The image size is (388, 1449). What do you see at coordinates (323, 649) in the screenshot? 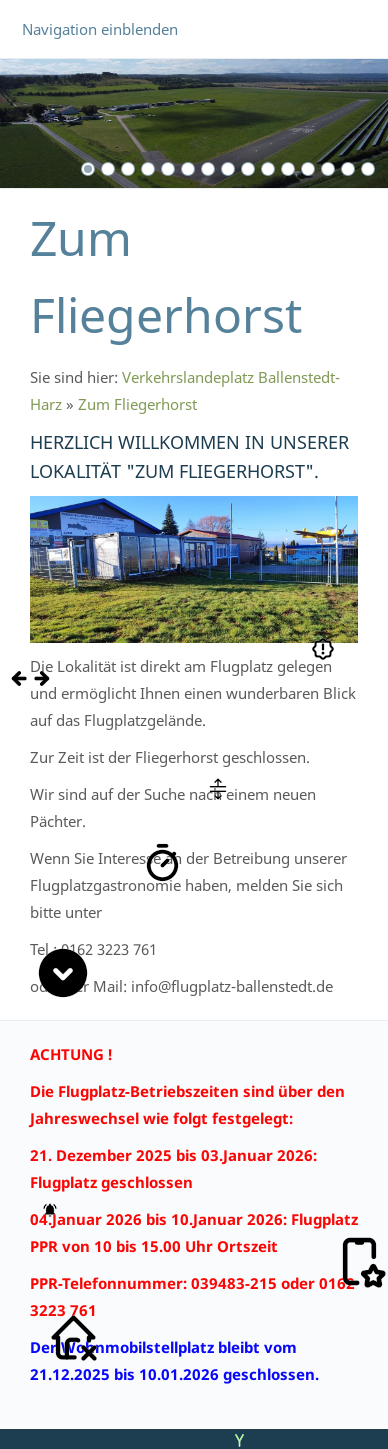
I see `indicates a warning or alert requiring attention` at bounding box center [323, 649].